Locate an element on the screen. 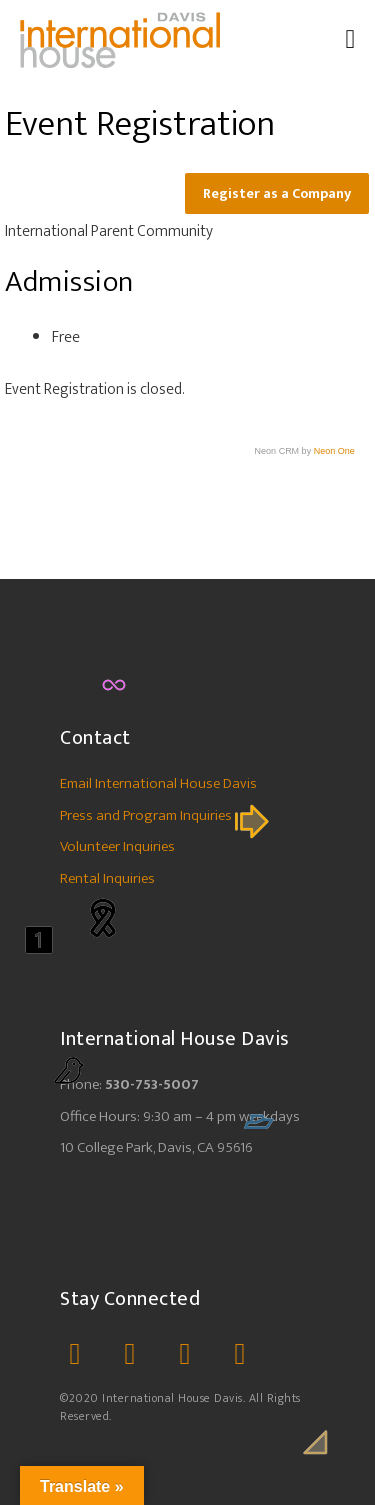 This screenshot has height=1505, width=375. access boat rental or marina services is located at coordinates (259, 1121).